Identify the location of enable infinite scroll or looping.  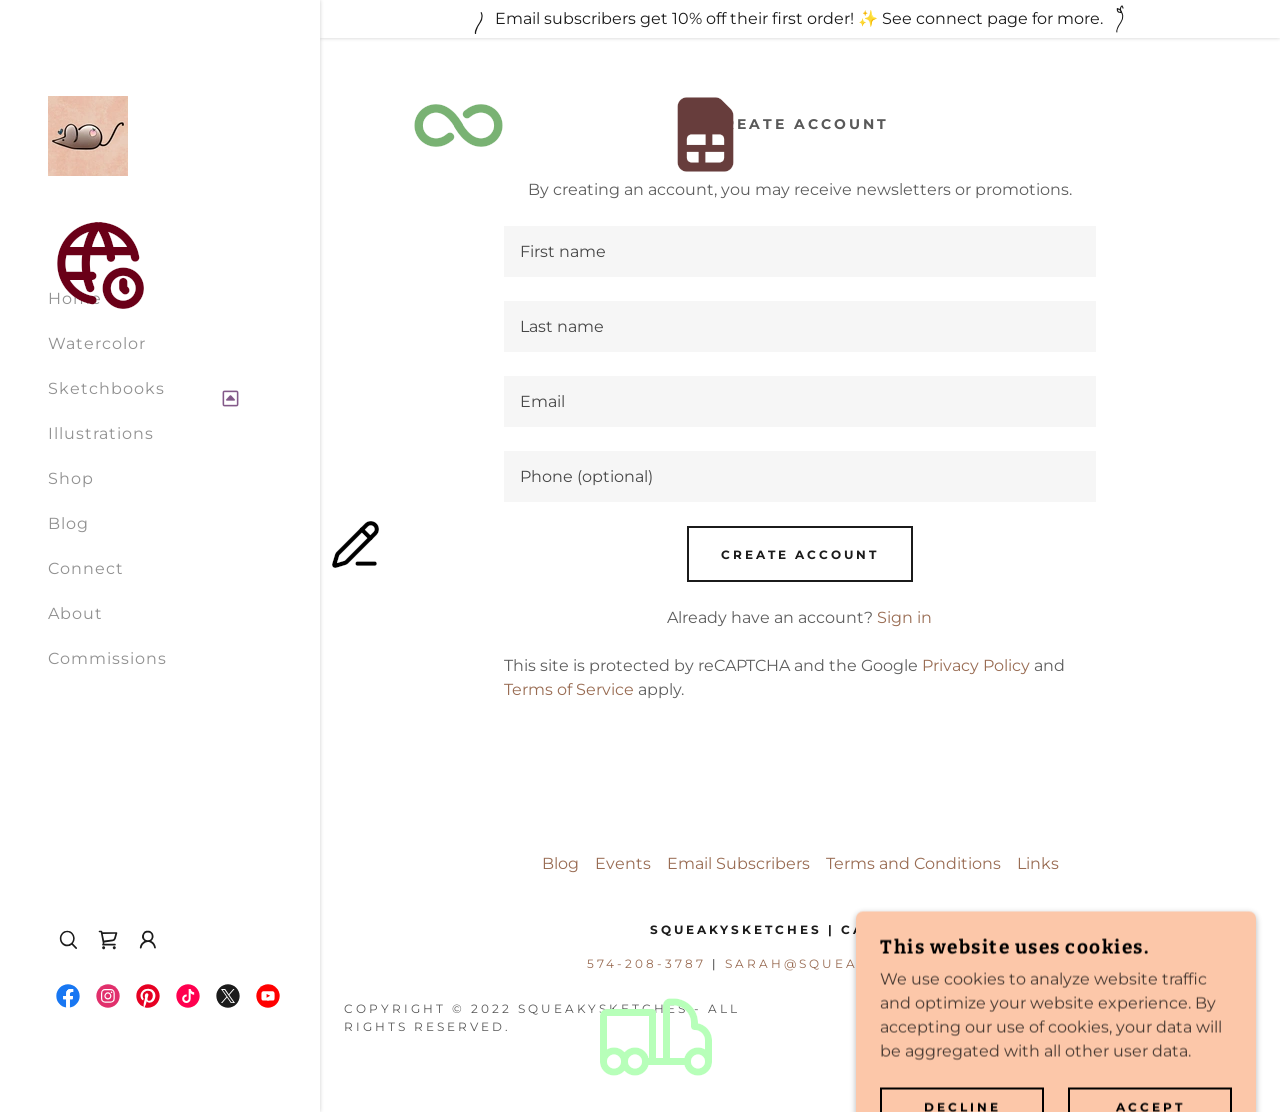
(458, 125).